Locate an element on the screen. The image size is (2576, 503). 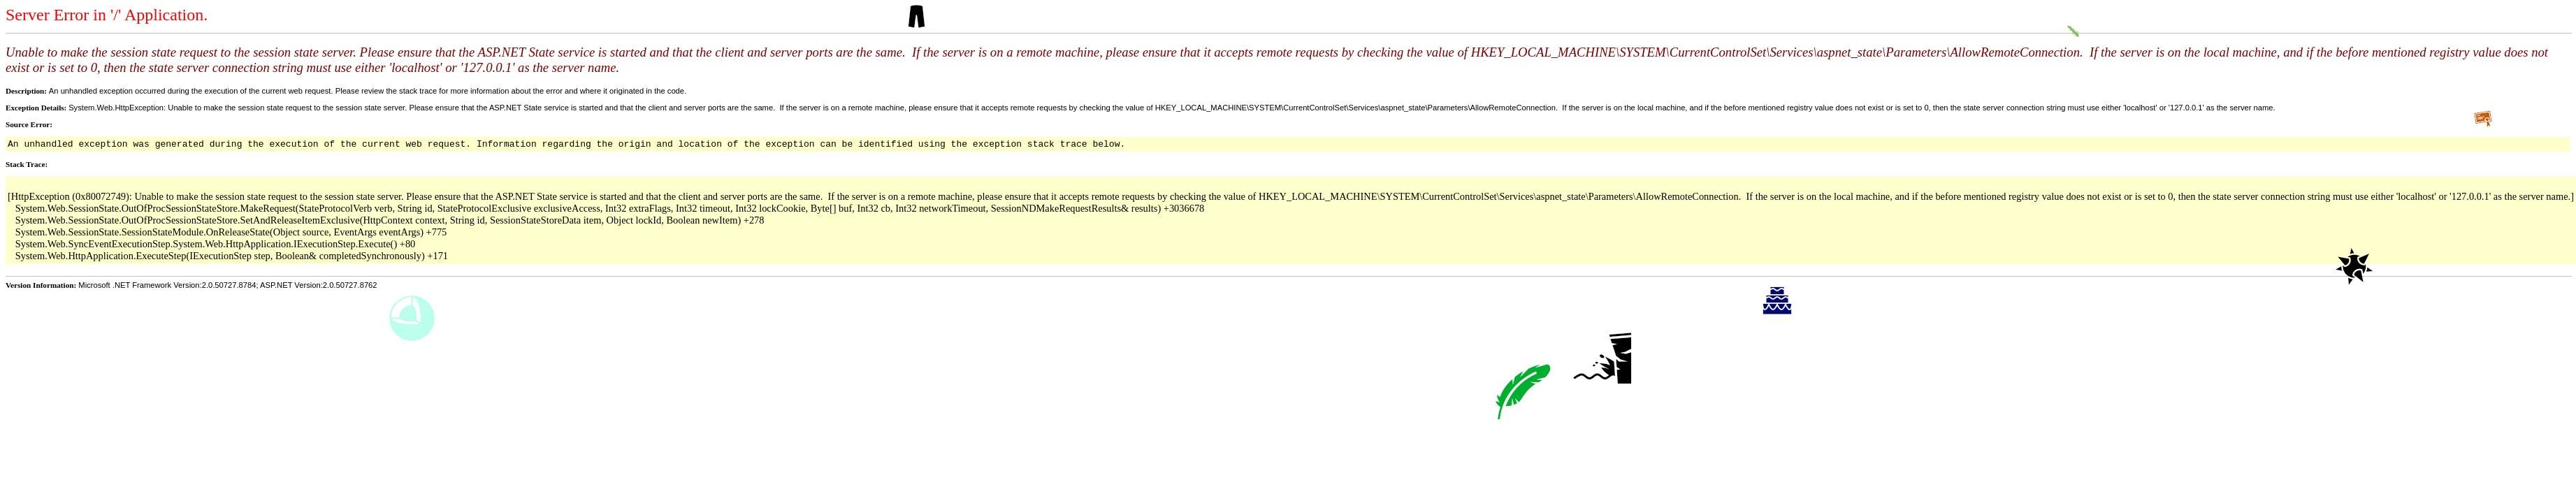
view cake or bakery options is located at coordinates (1777, 299).